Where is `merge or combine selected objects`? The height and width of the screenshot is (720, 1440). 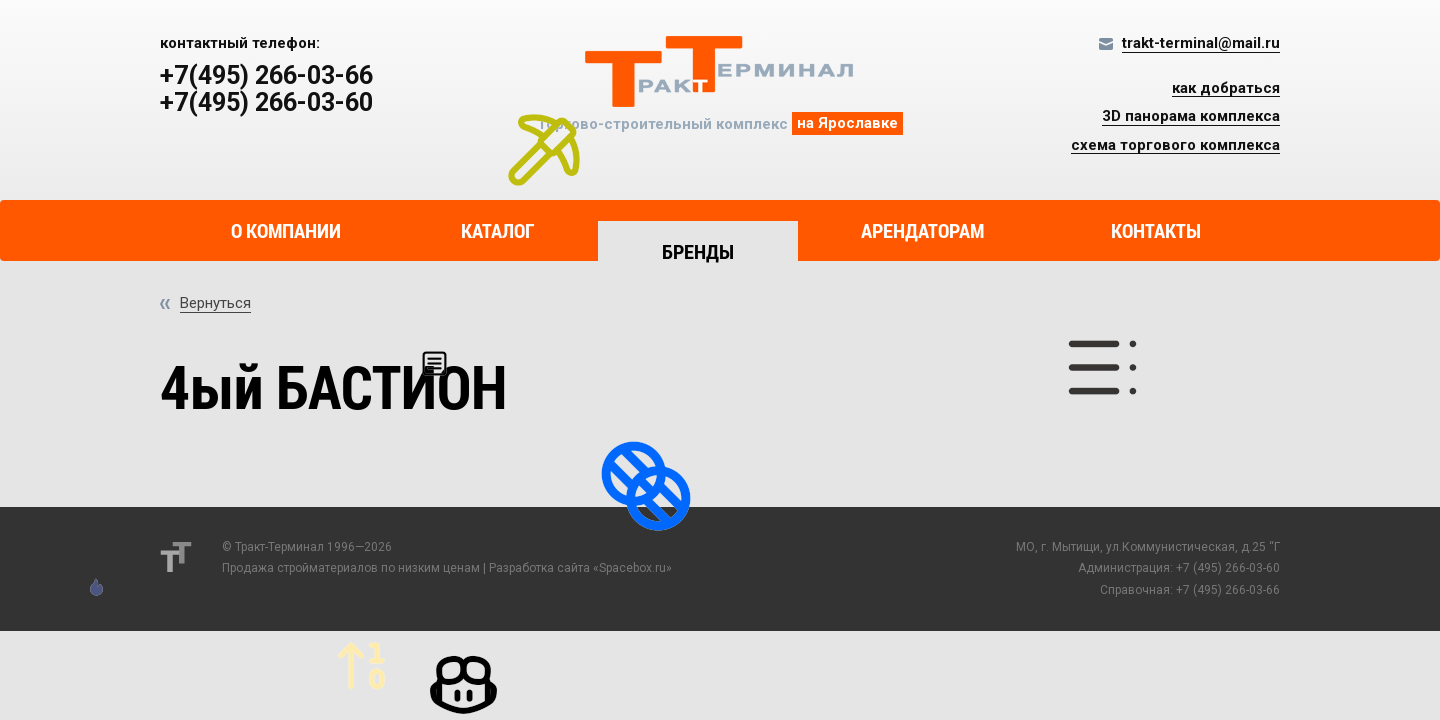
merge or combine selected objects is located at coordinates (646, 486).